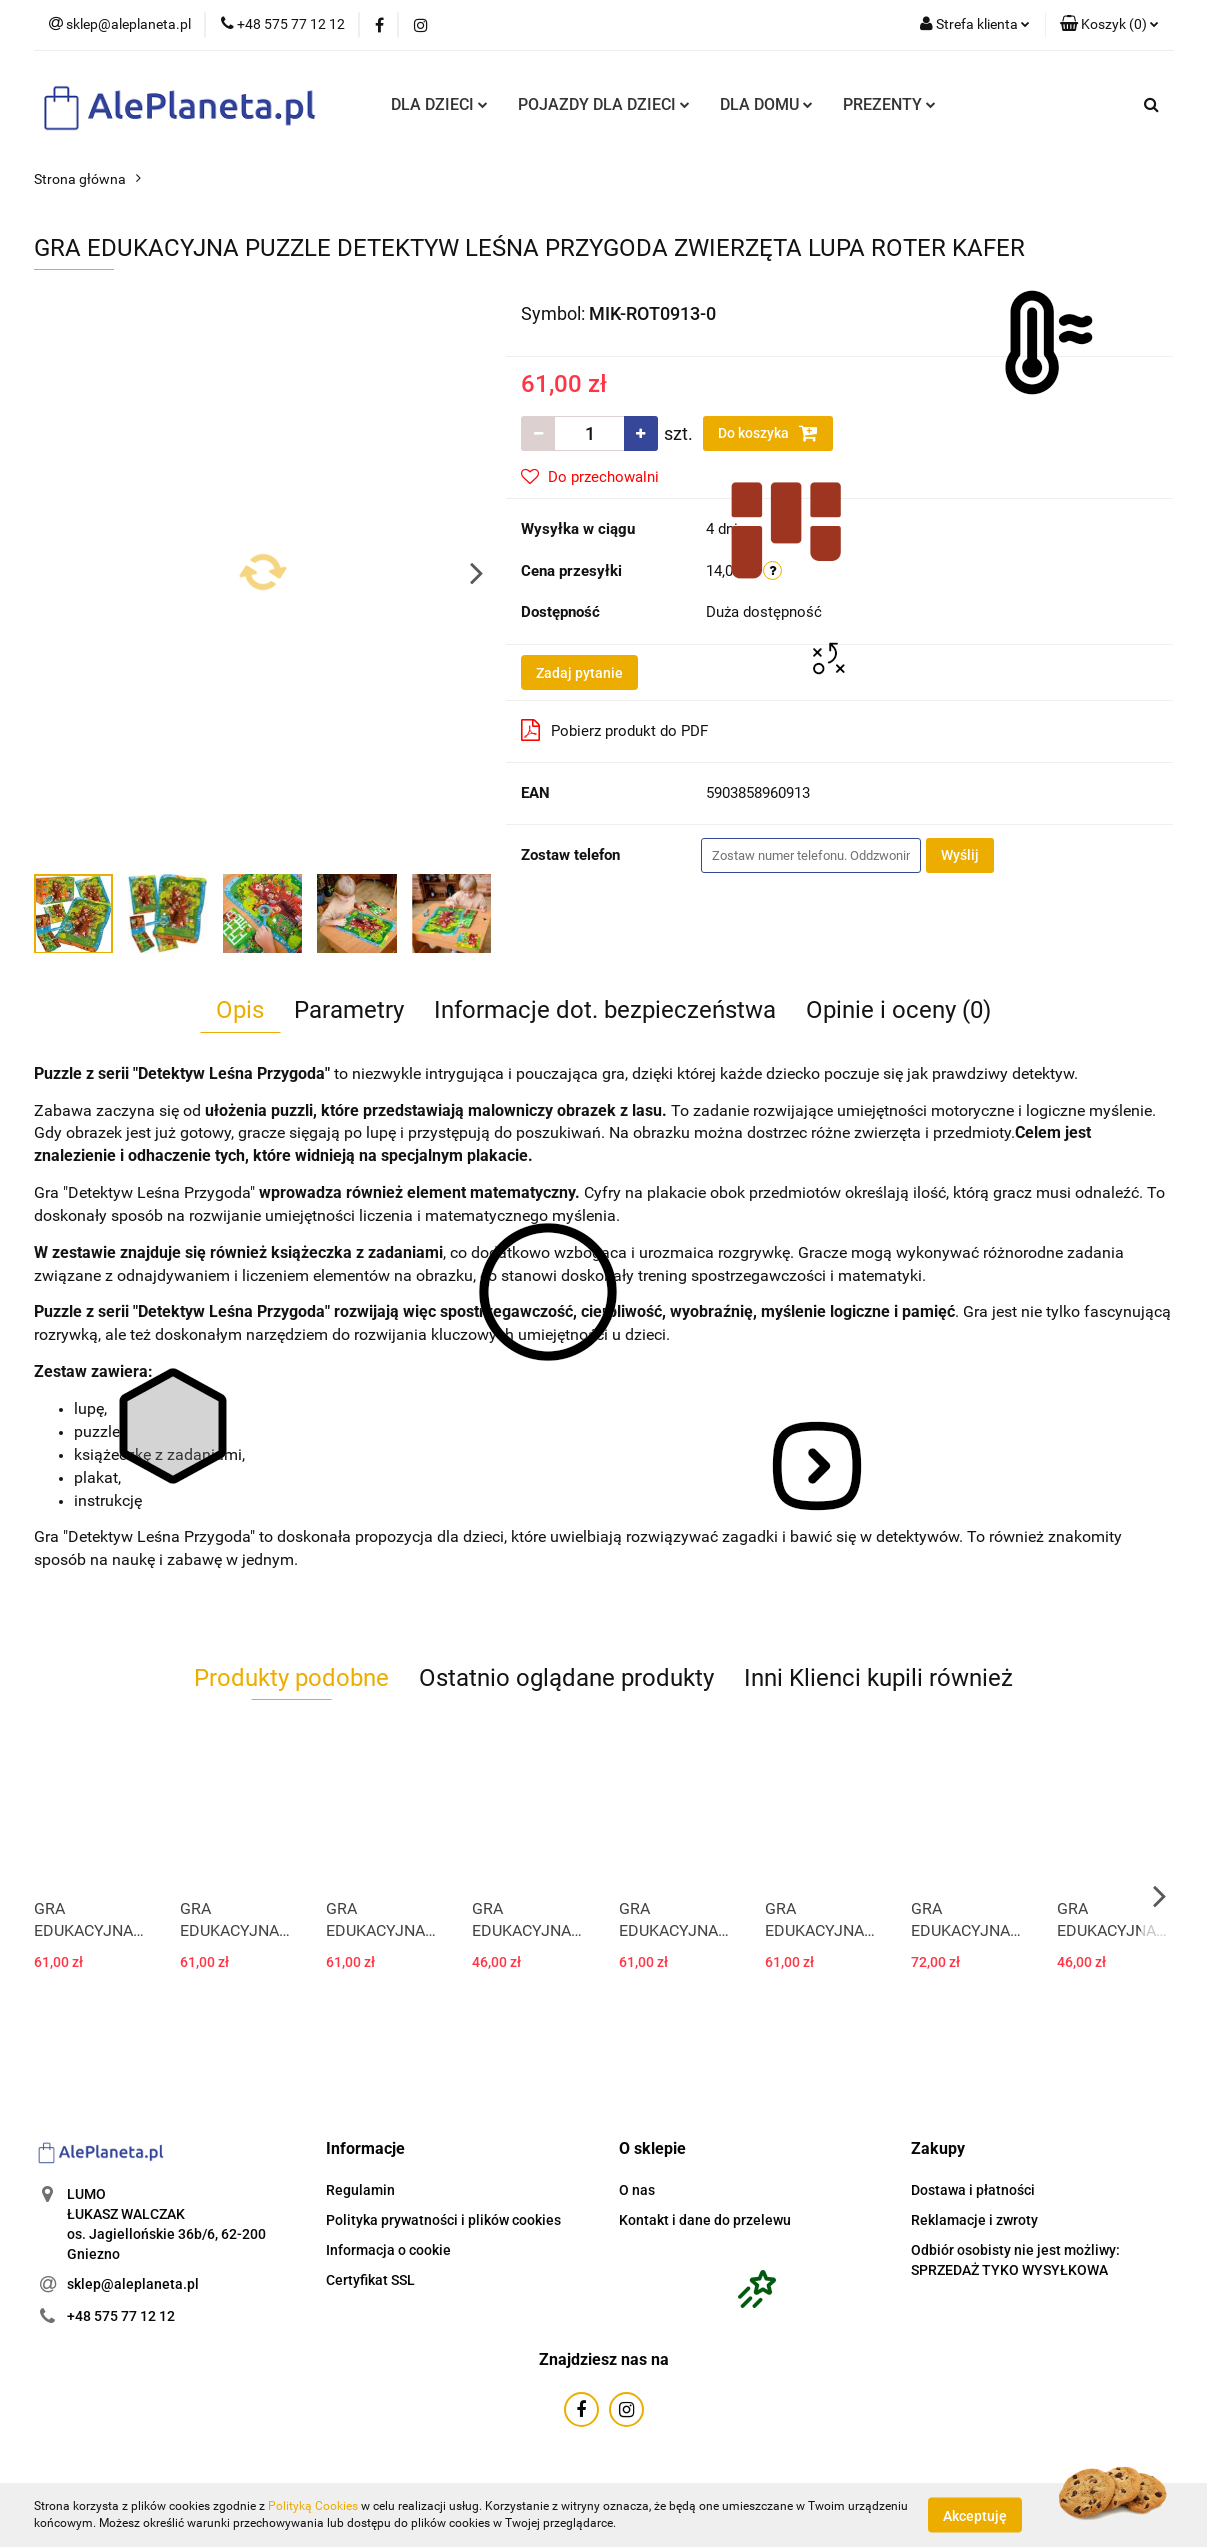  What do you see at coordinates (548, 1292) in the screenshot?
I see `unselected radio button or checkbox option` at bounding box center [548, 1292].